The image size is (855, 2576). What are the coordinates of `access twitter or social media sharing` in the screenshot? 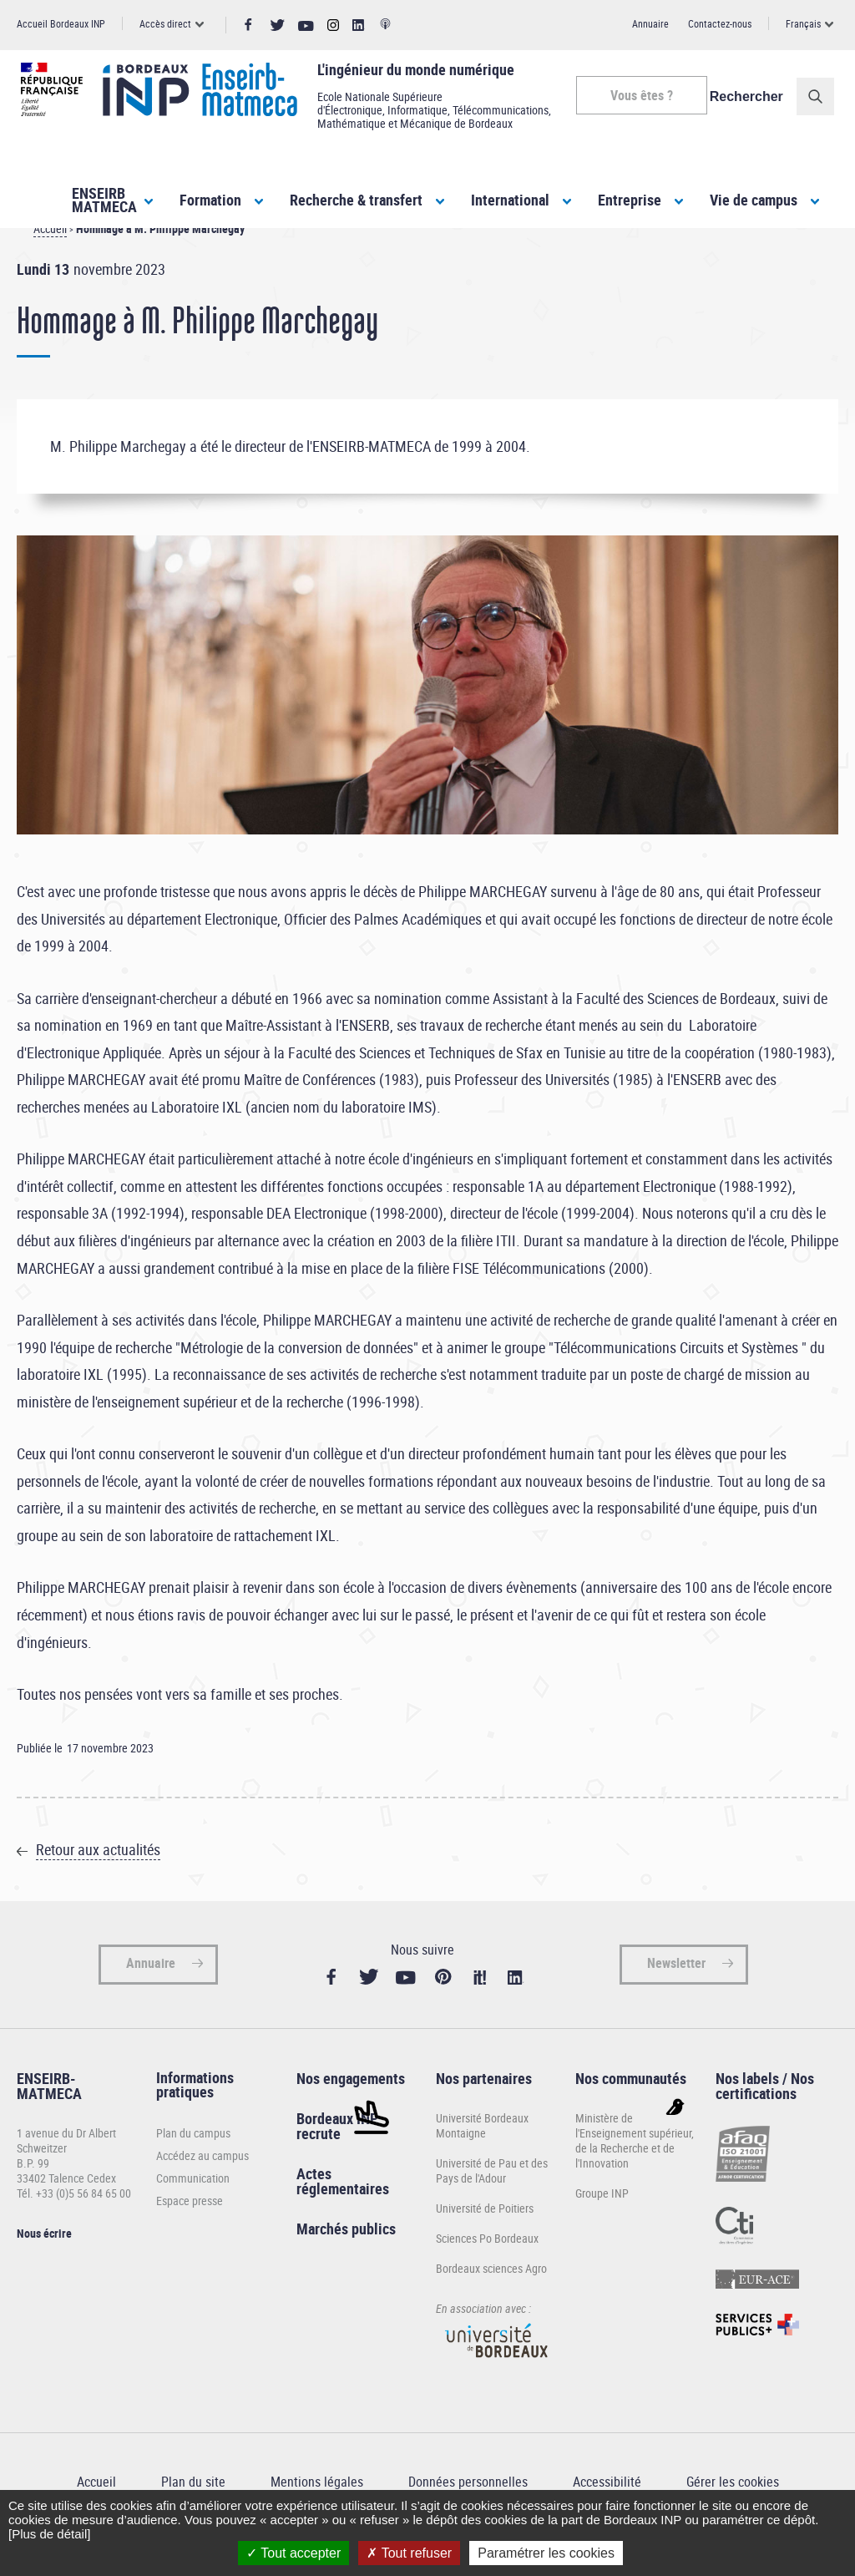 It's located at (675, 2107).